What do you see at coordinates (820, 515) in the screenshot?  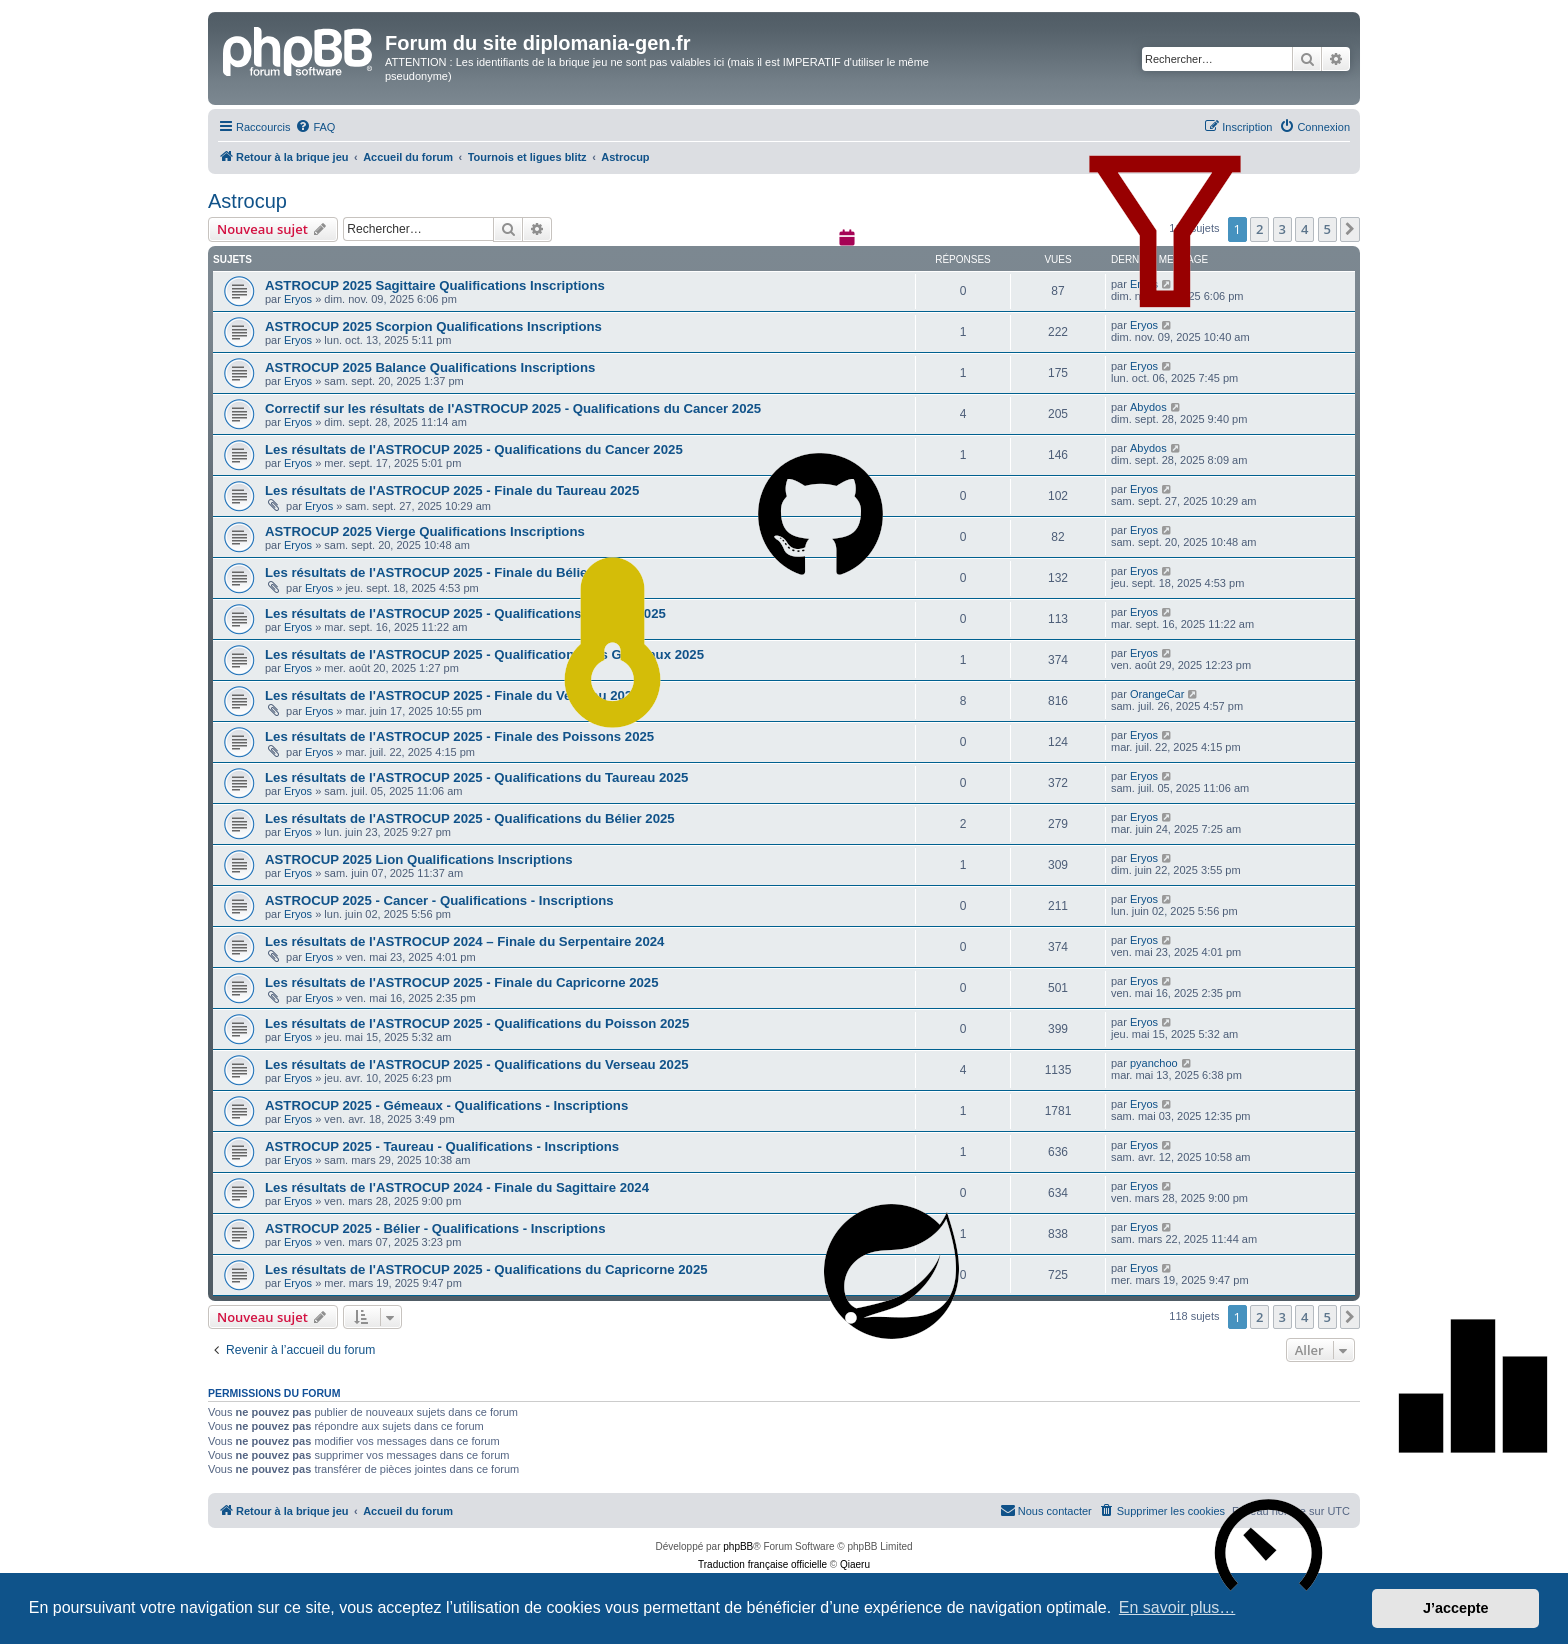 I see `link to GitHub repository` at bounding box center [820, 515].